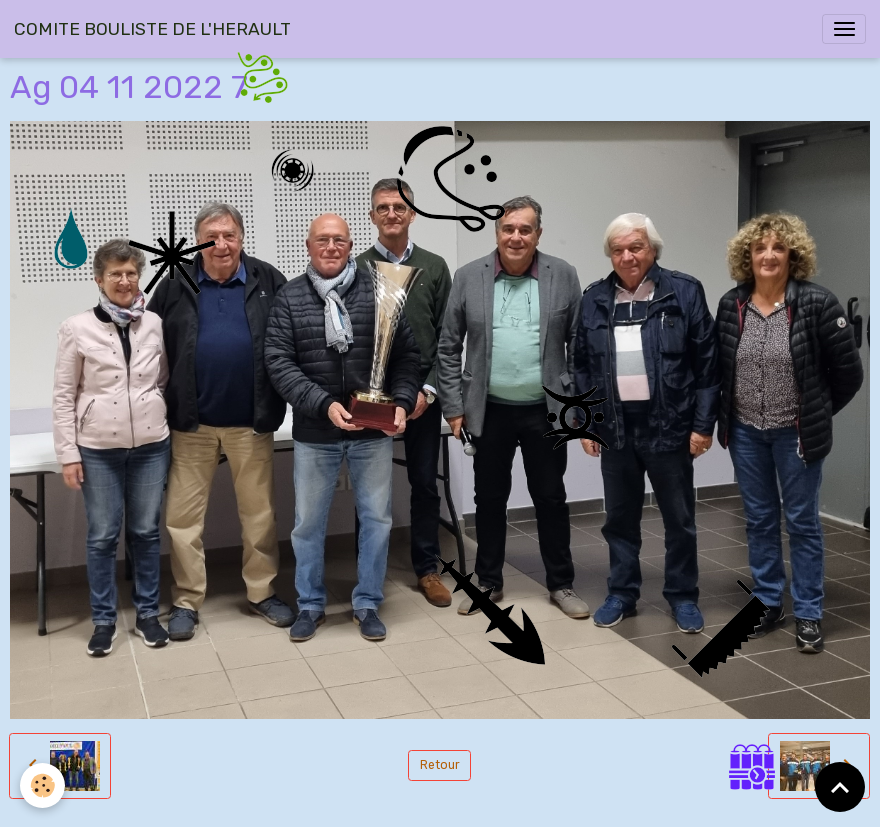 The width and height of the screenshot is (880, 827). What do you see at coordinates (292, 170) in the screenshot?
I see `indicates motion detection is active` at bounding box center [292, 170].